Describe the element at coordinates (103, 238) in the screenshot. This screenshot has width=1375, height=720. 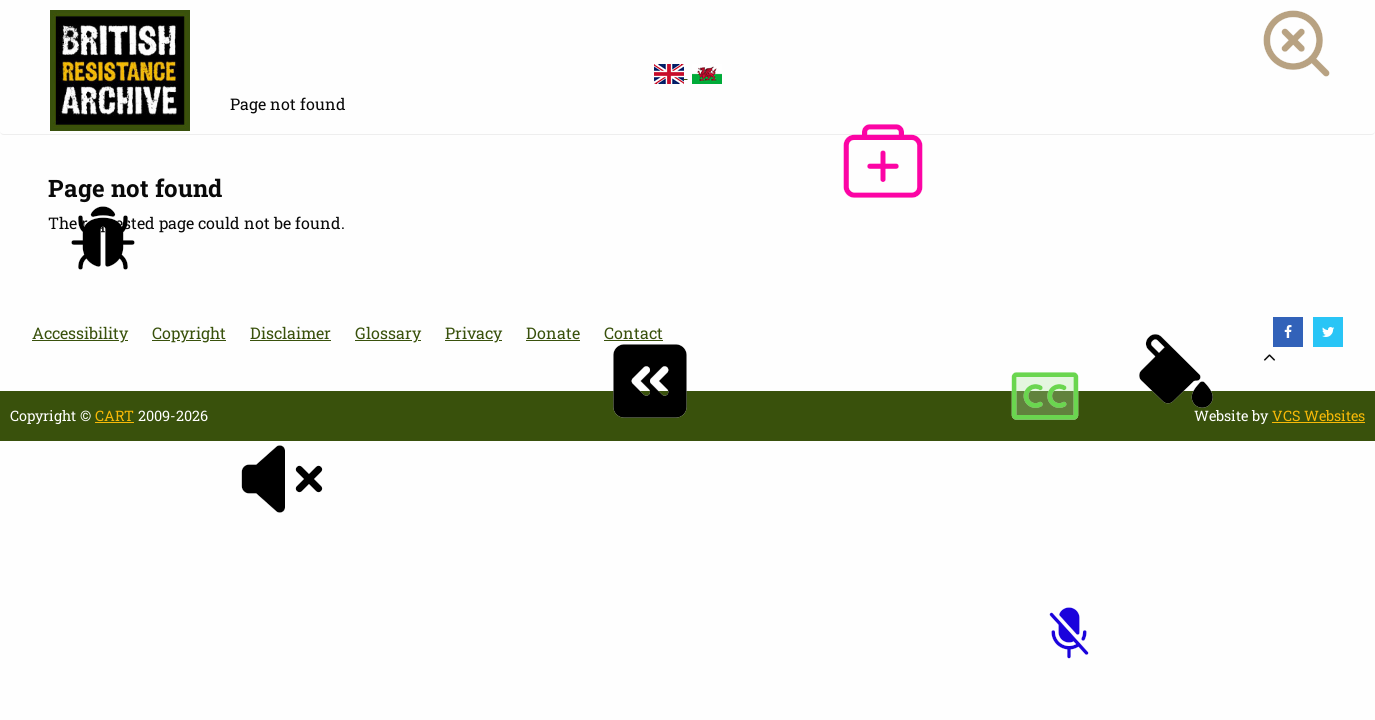
I see `report a bug or issue` at that location.